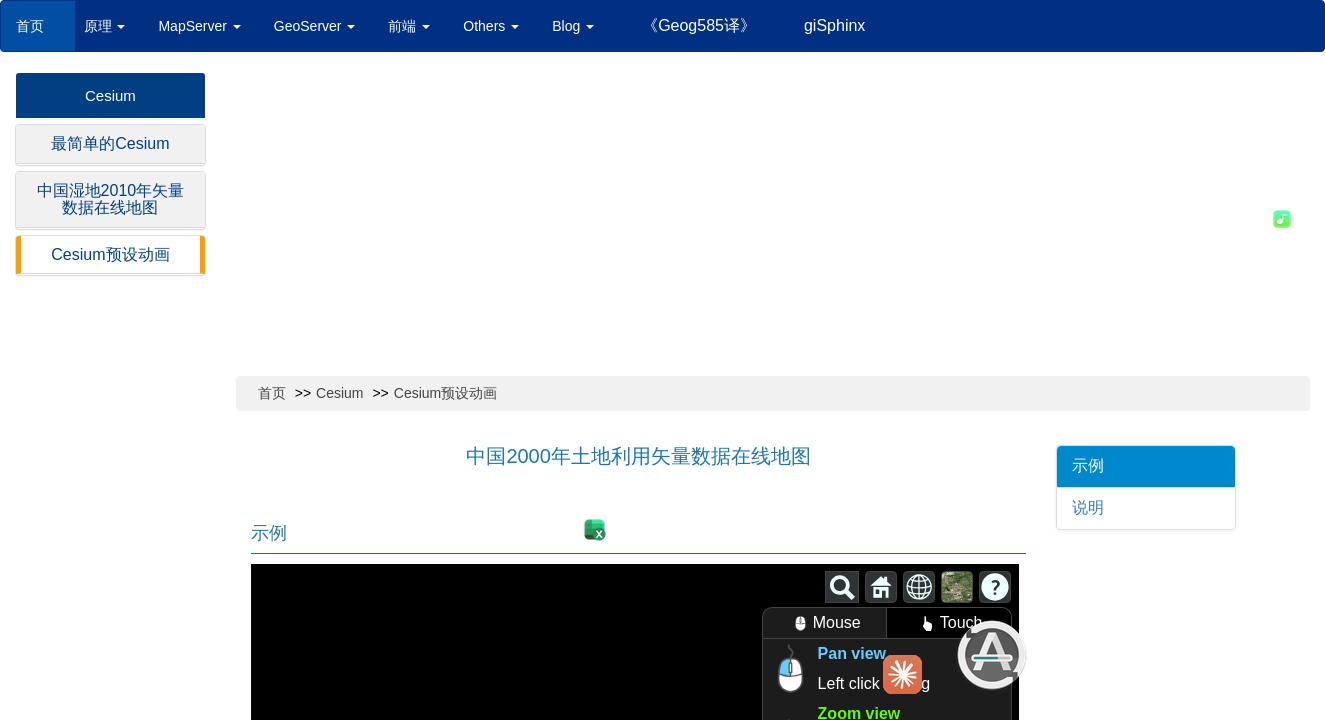 This screenshot has height=720, width=1325. What do you see at coordinates (594, 529) in the screenshot?
I see `open Microsoft Excel` at bounding box center [594, 529].